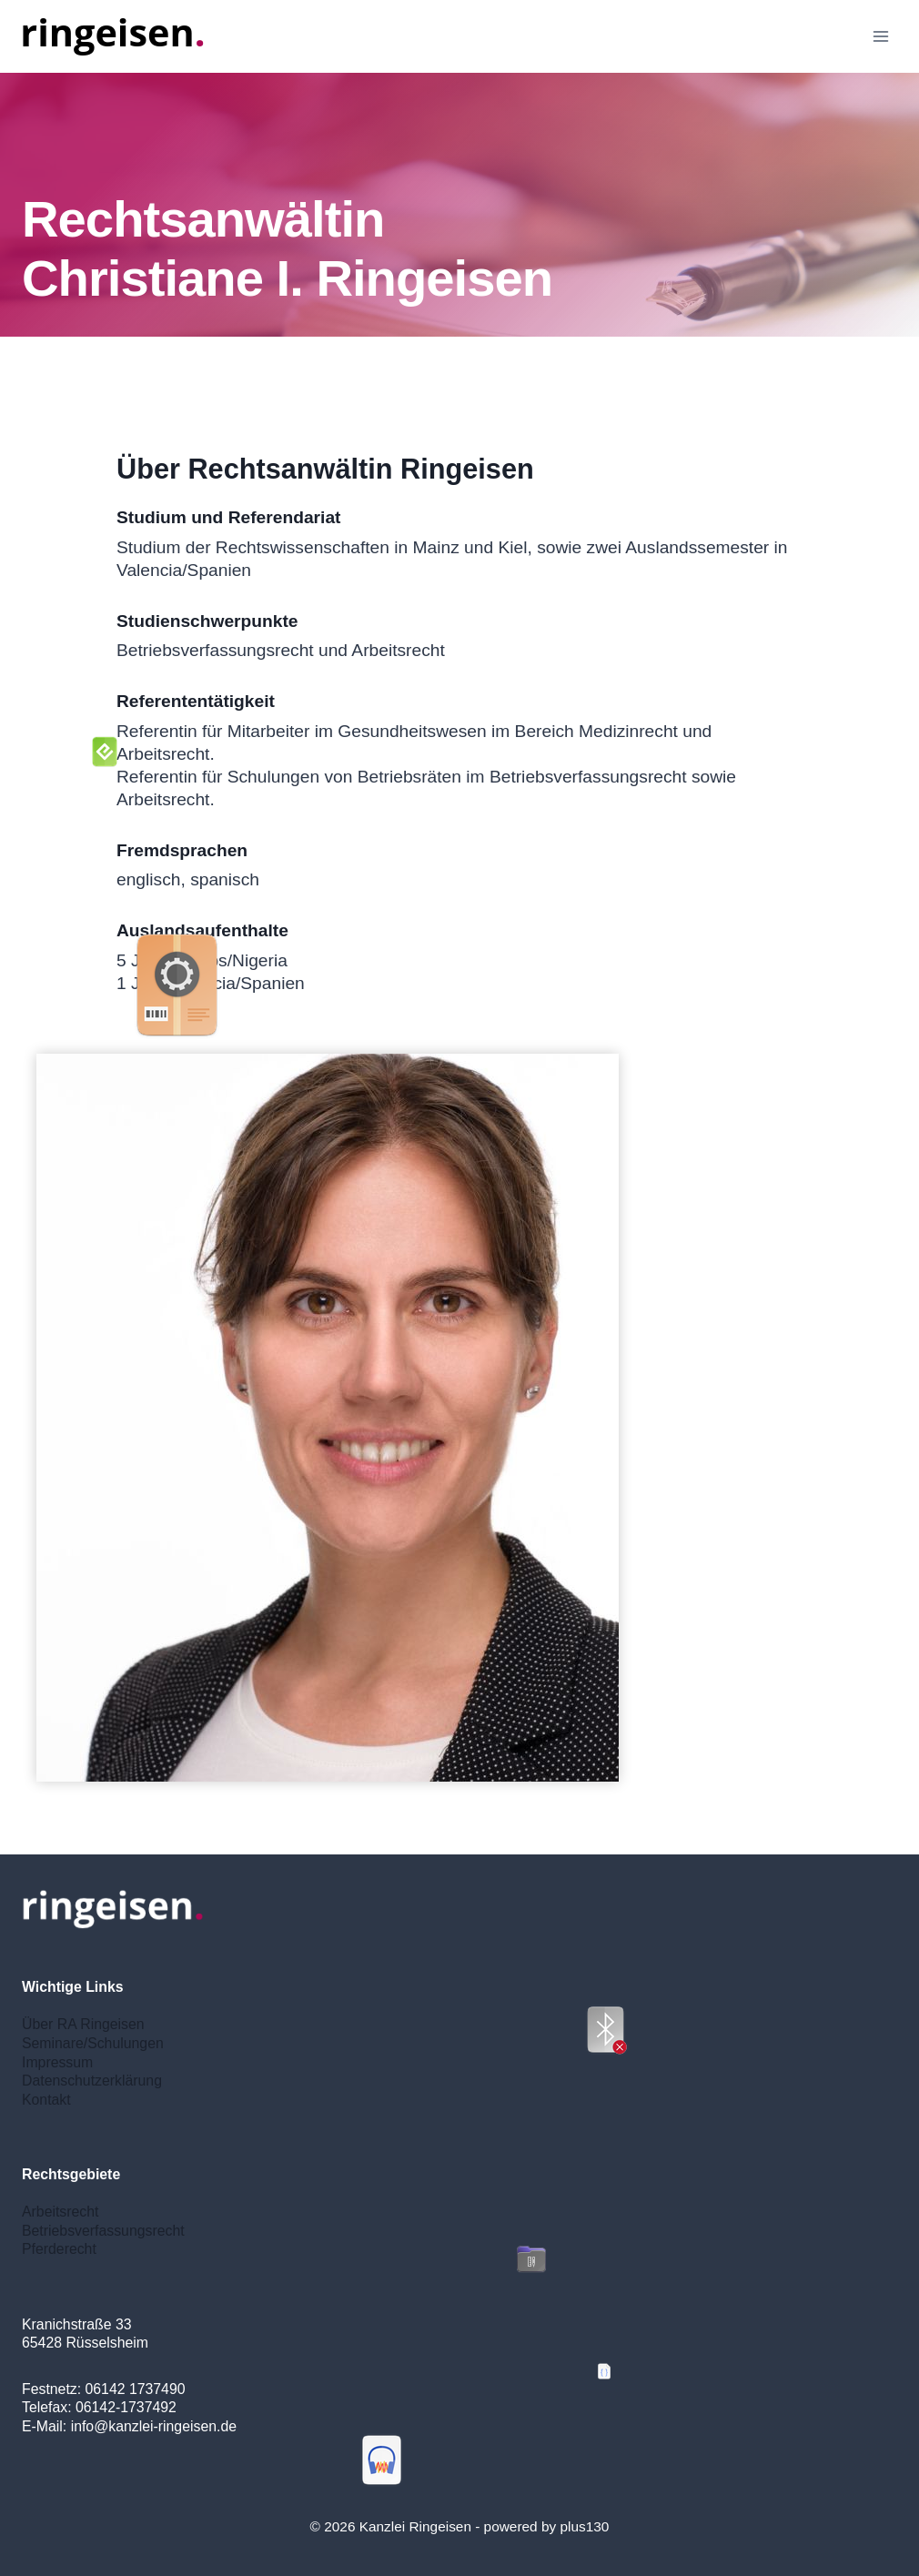 This screenshot has height=2576, width=919. What do you see at coordinates (177, 985) in the screenshot?
I see `software package being configured or installed` at bounding box center [177, 985].